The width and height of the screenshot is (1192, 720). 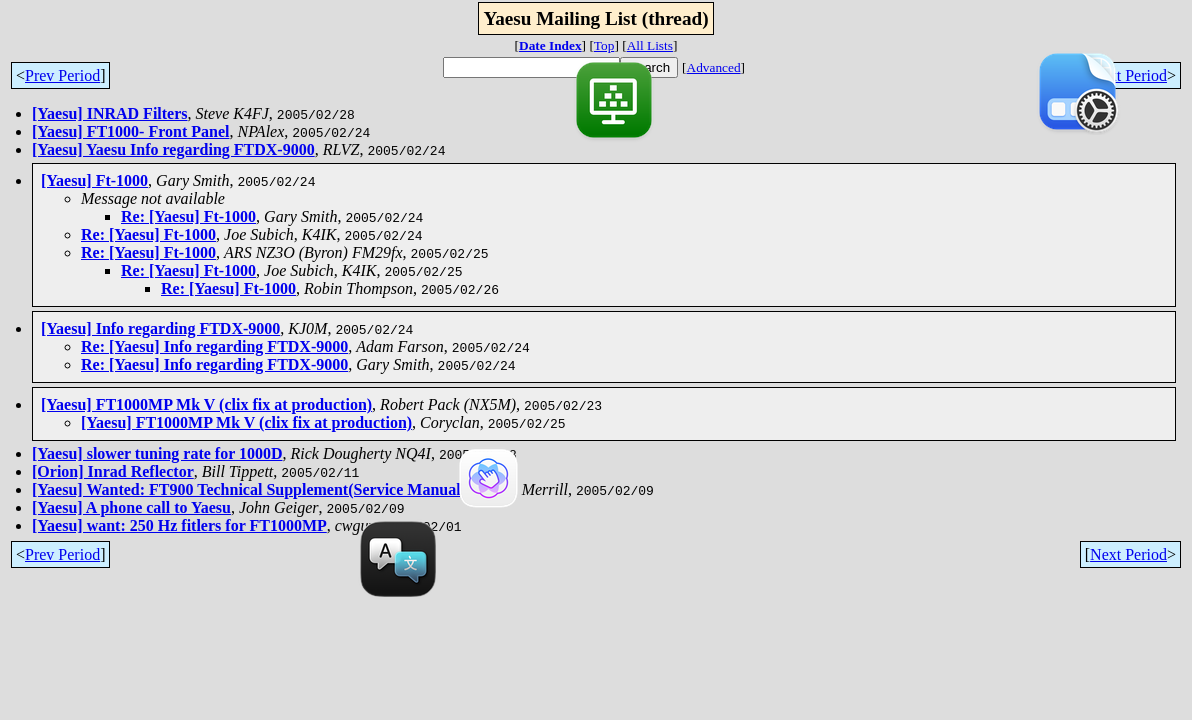 I want to click on open the translate app, so click(x=398, y=559).